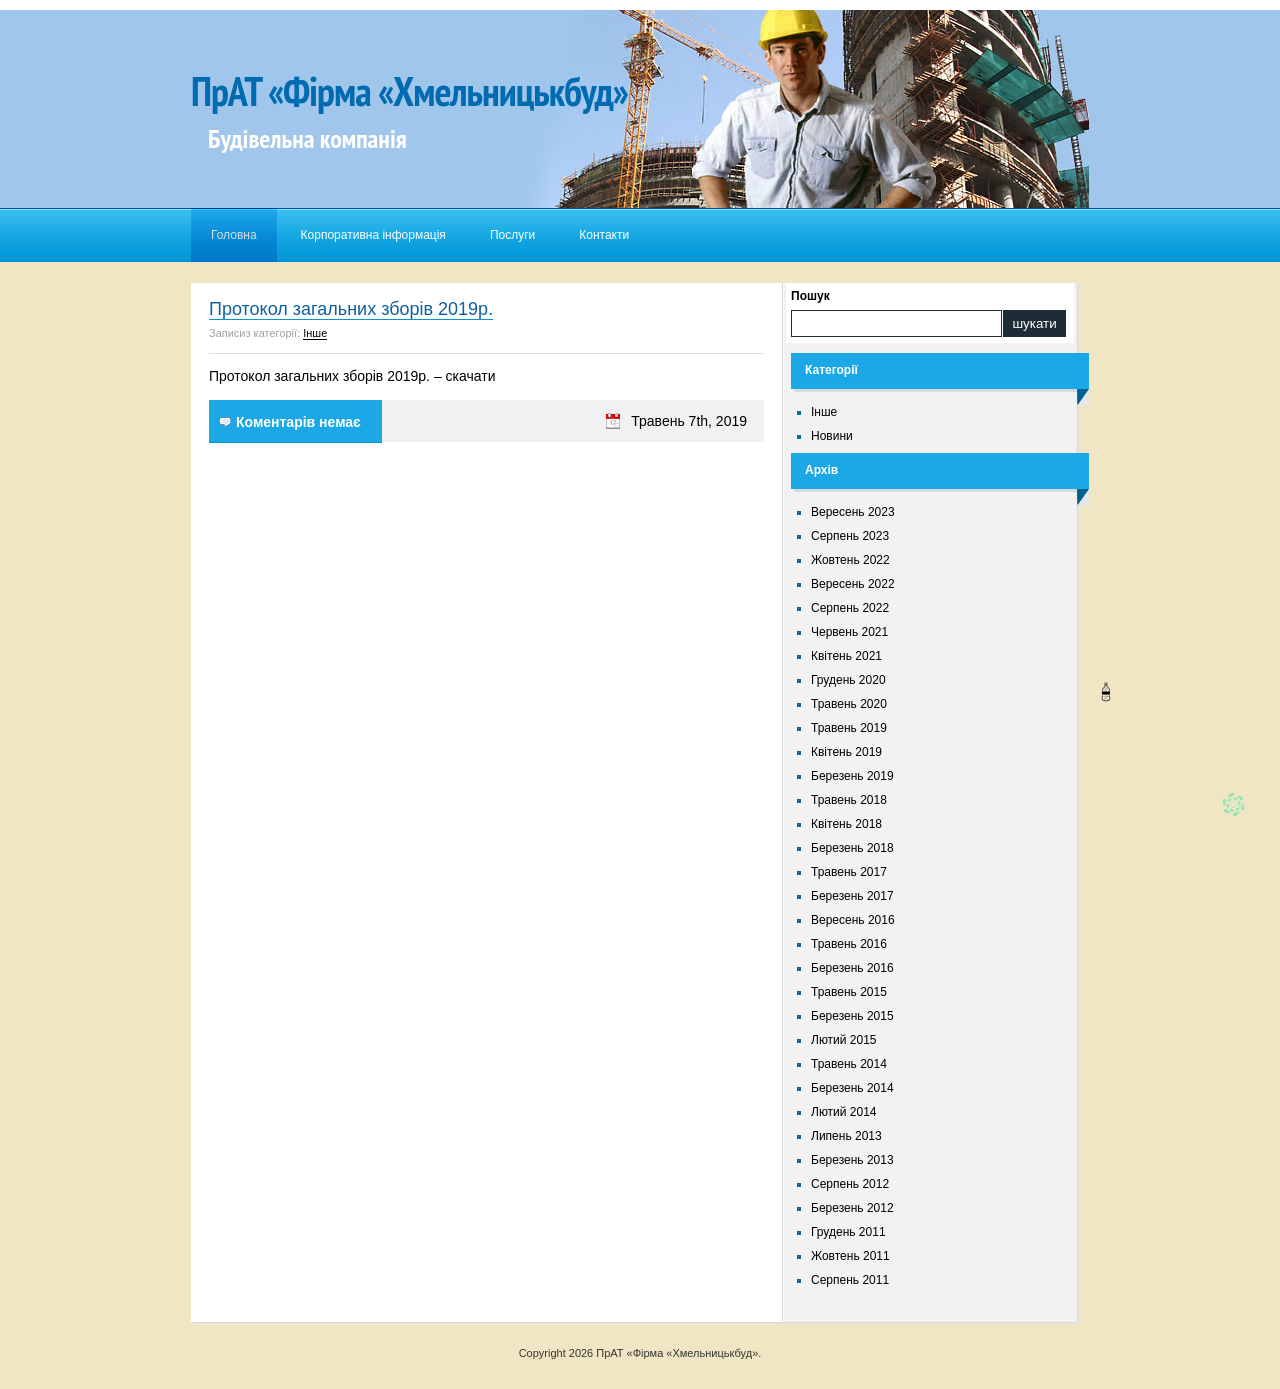  I want to click on indicates an oil or petroleum resource in a game, so click(1233, 804).